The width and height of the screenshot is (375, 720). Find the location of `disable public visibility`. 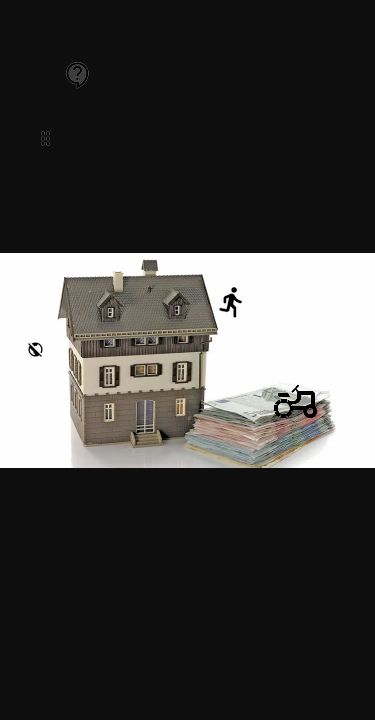

disable public visibility is located at coordinates (35, 349).